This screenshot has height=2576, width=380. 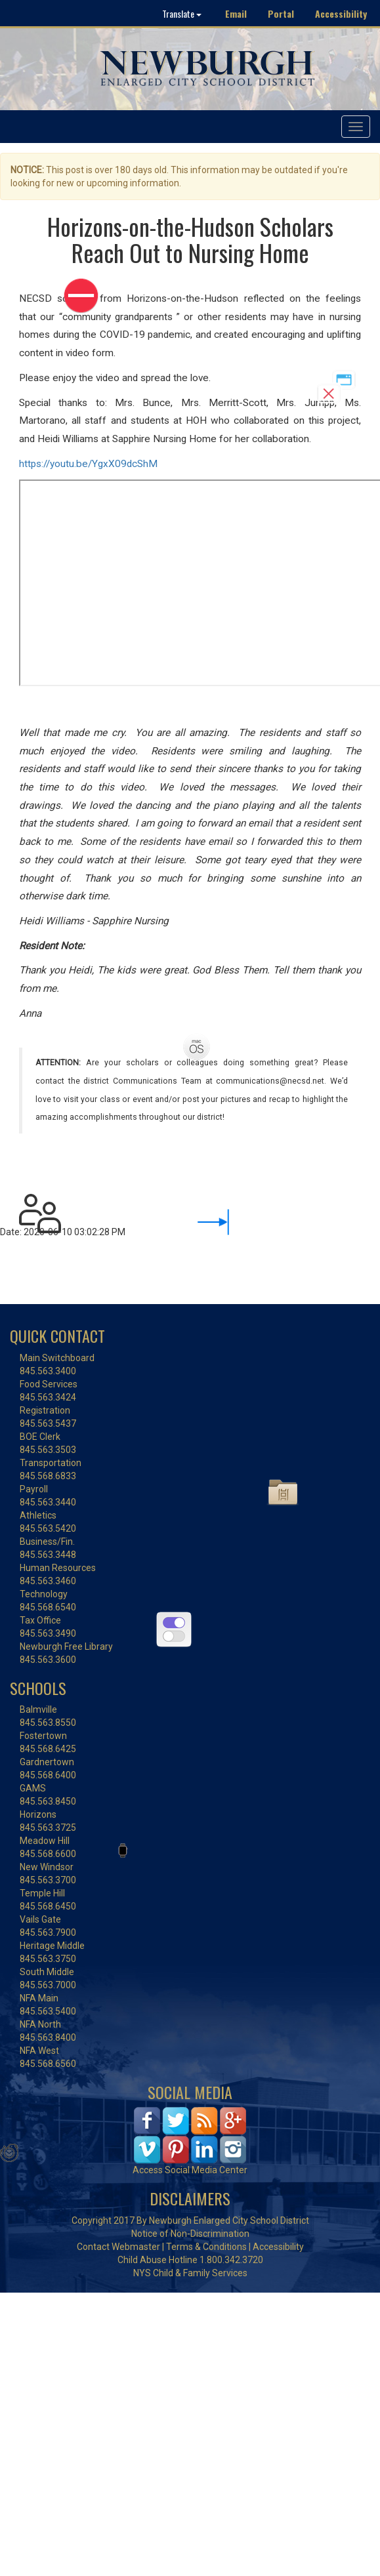 What do you see at coordinates (81, 295) in the screenshot?
I see `indicates an error has occurred` at bounding box center [81, 295].